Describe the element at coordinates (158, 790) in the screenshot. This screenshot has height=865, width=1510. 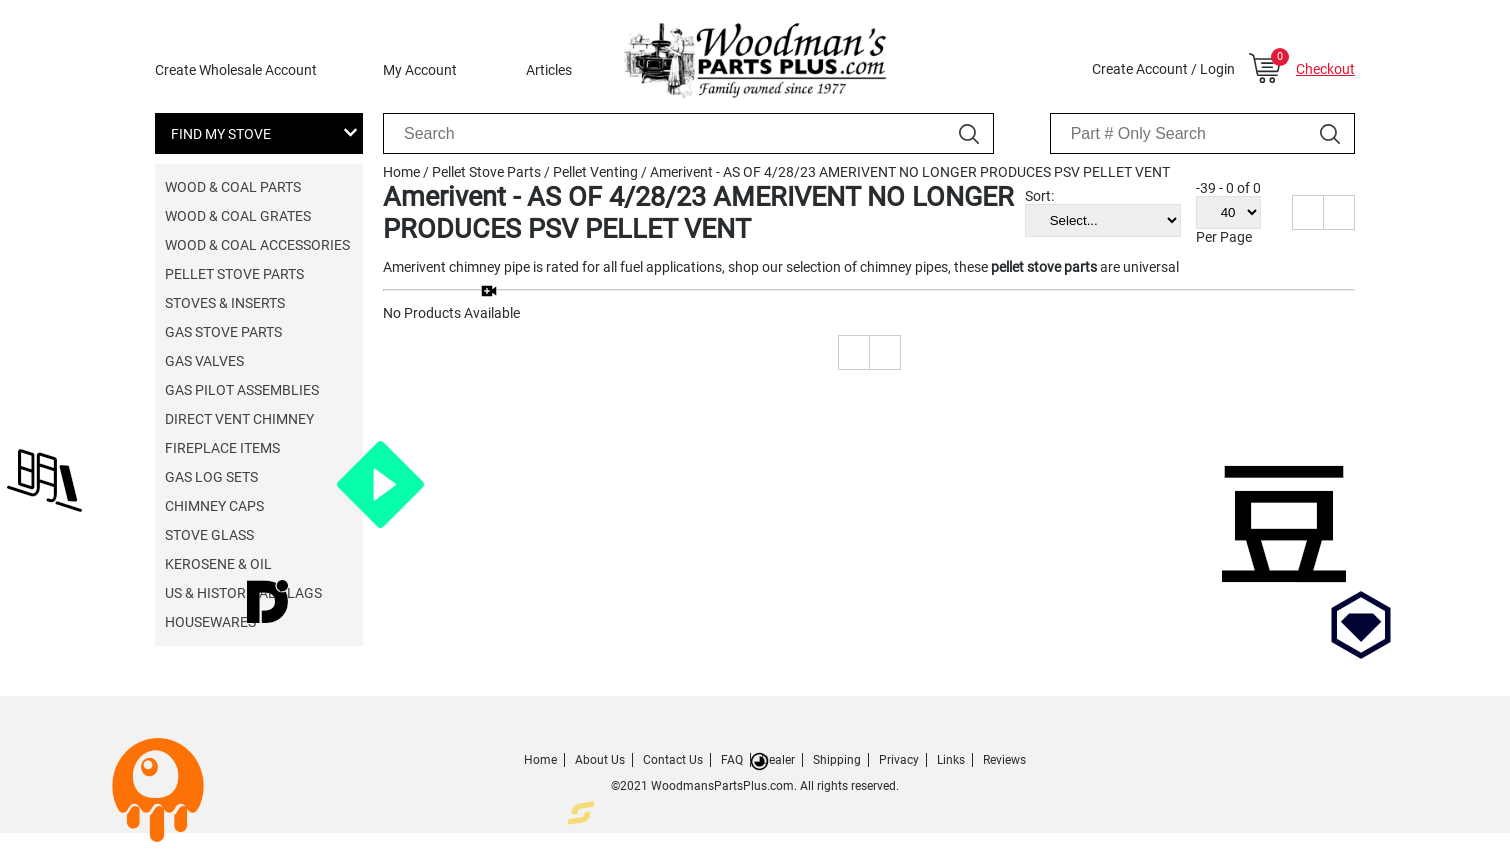
I see `livewire framework logo` at that location.